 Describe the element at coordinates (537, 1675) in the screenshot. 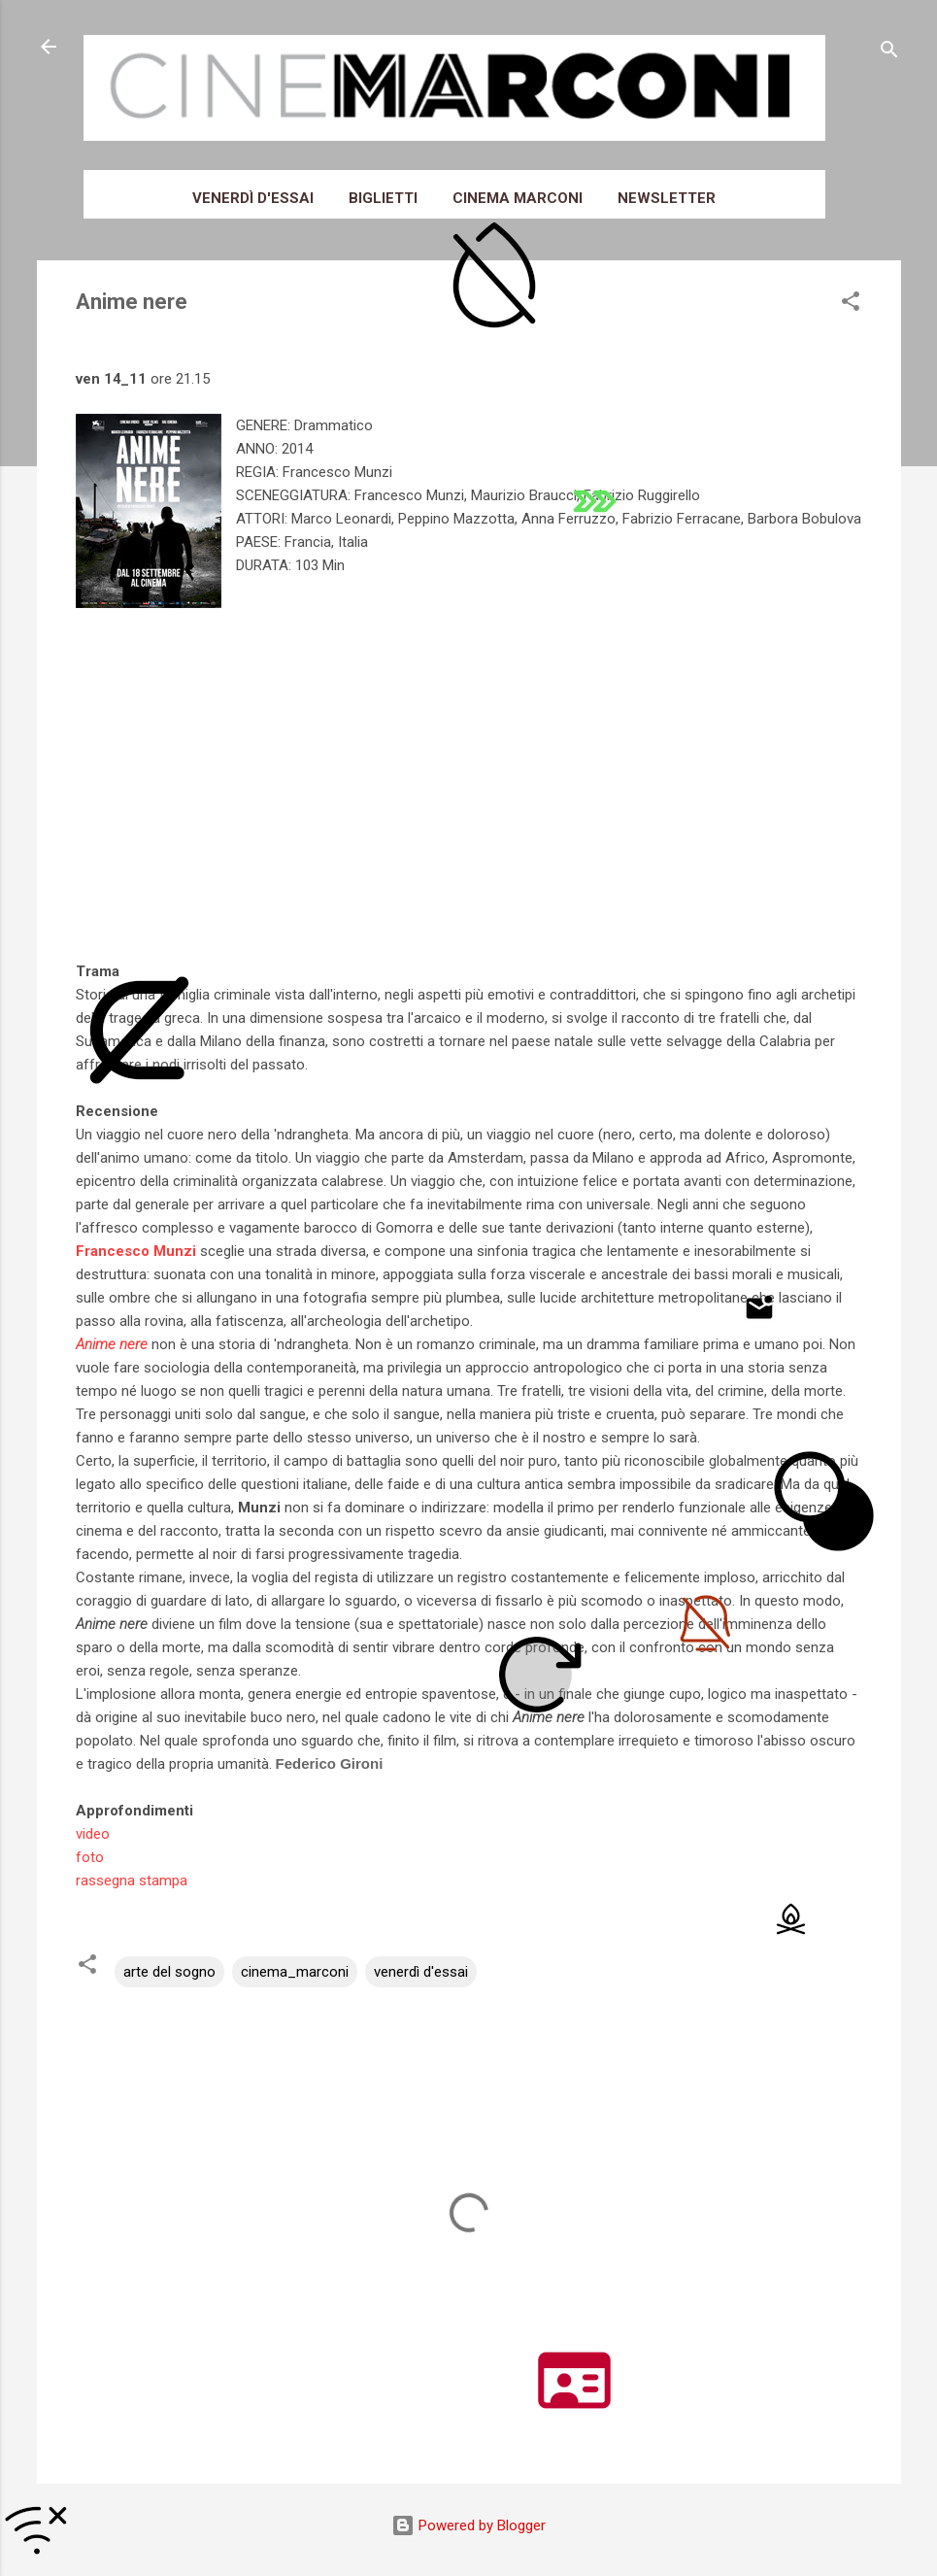

I see `refresh or reload content` at that location.